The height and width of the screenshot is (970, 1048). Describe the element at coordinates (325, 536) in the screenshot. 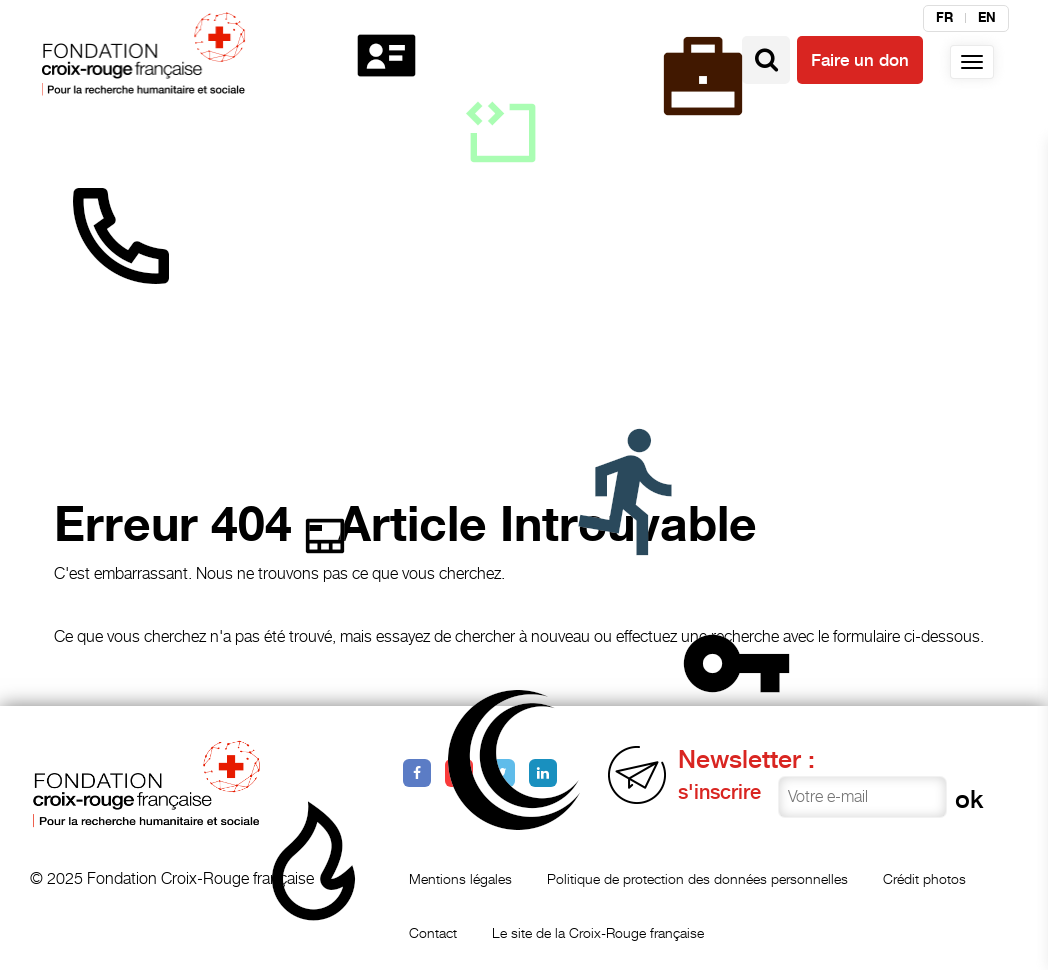

I see `switch to slideshow view mode` at that location.